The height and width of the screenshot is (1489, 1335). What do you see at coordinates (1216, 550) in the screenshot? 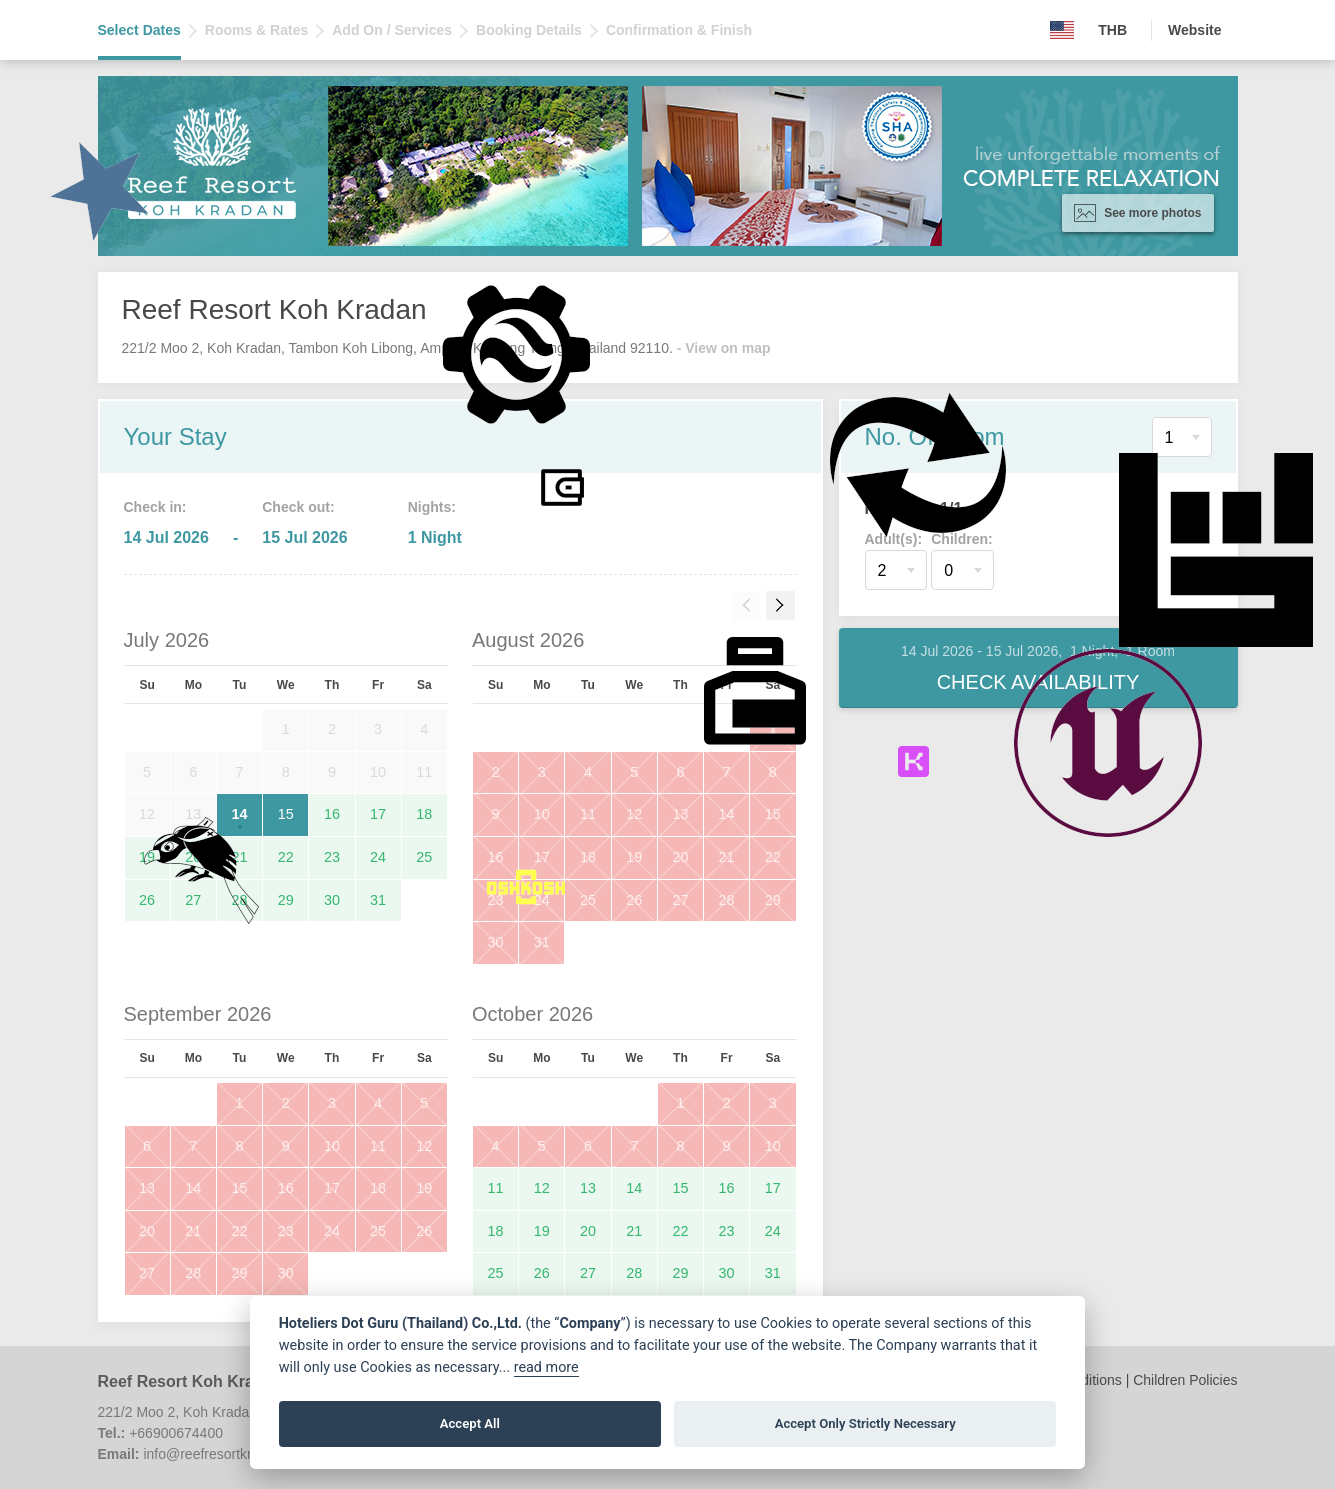
I see `open the Bandsintown app` at bounding box center [1216, 550].